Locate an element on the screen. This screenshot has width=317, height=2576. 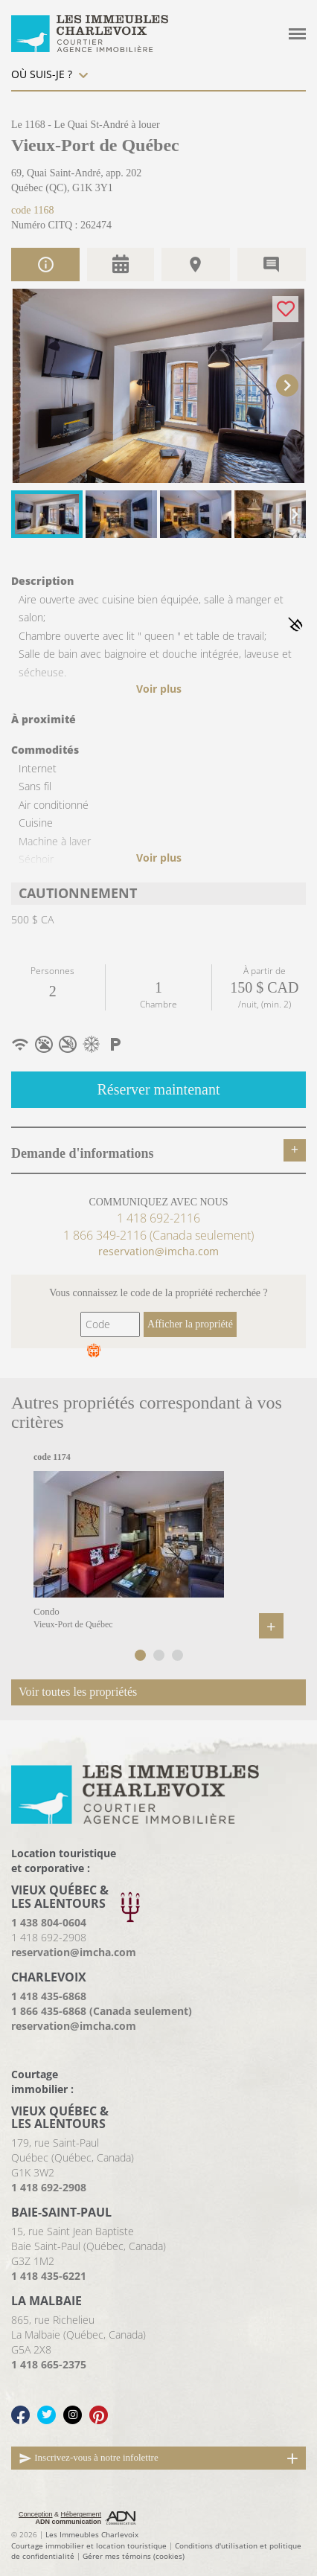
select mech or robot character class is located at coordinates (94, 1351).